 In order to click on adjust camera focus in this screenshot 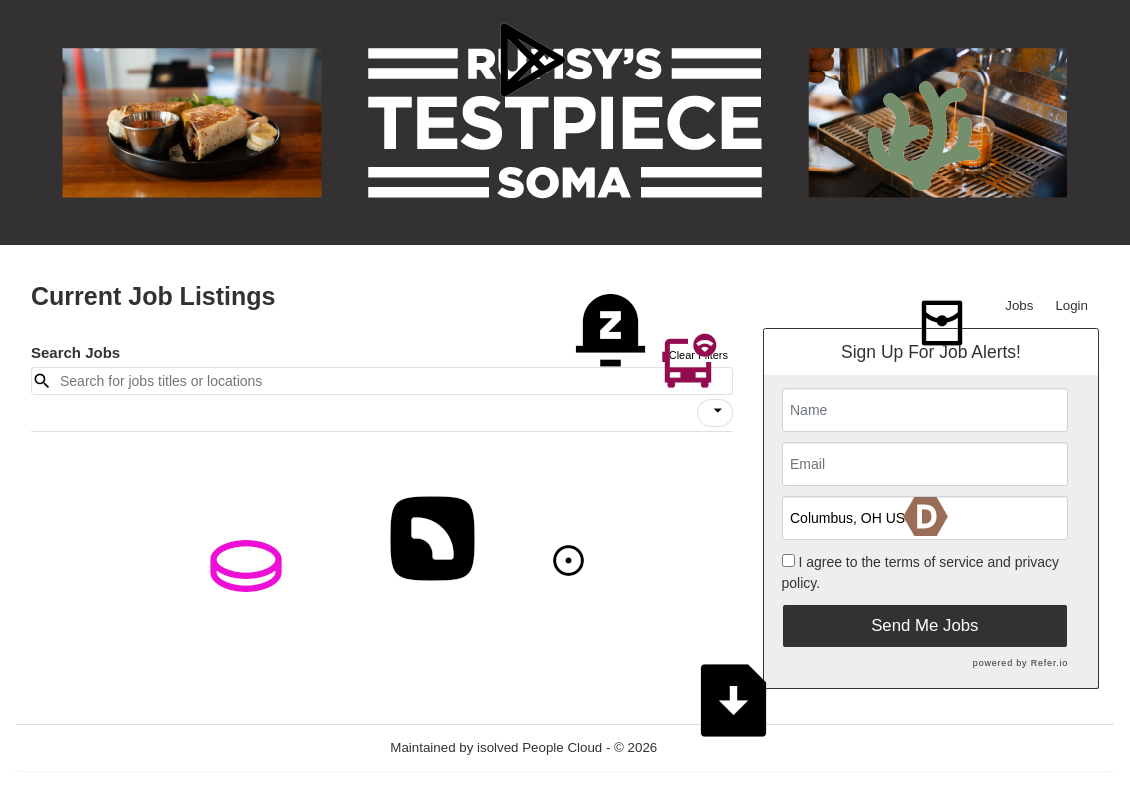, I will do `click(568, 560)`.